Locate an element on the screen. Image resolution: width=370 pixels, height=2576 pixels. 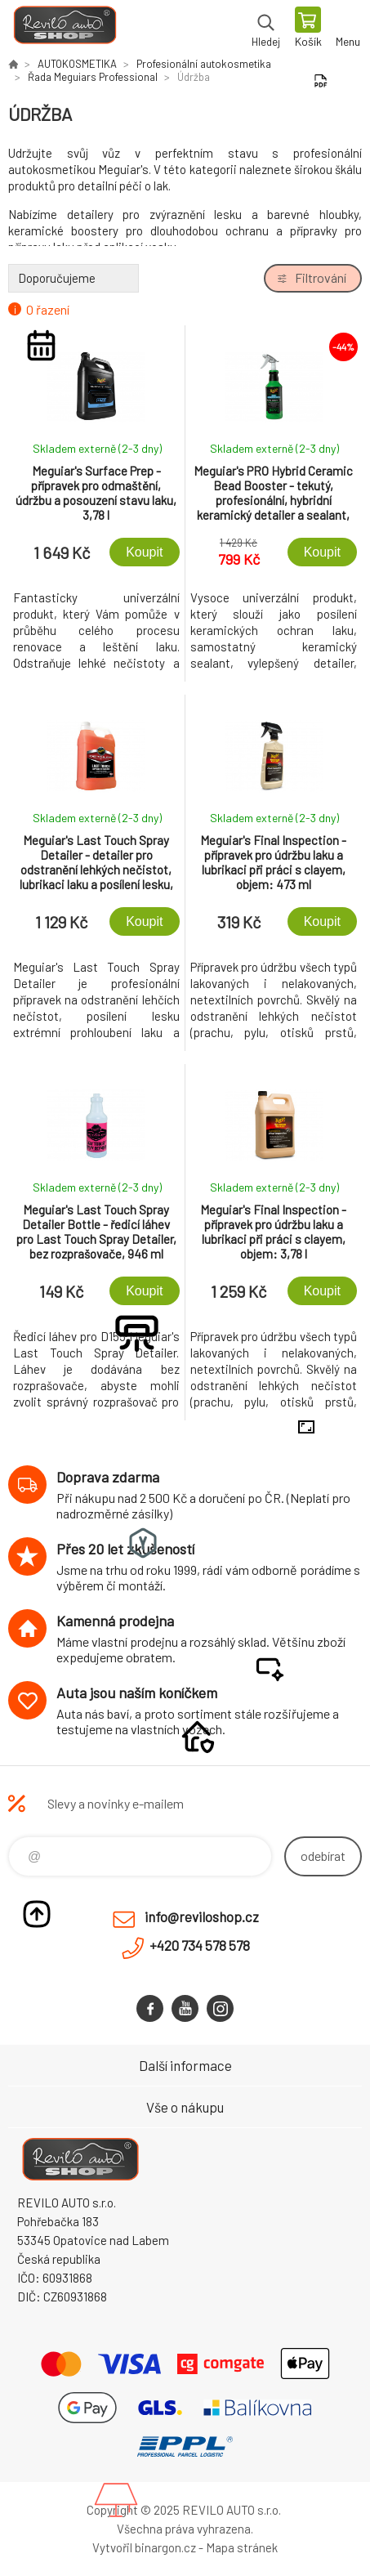
upload a file or document is located at coordinates (37, 1914).